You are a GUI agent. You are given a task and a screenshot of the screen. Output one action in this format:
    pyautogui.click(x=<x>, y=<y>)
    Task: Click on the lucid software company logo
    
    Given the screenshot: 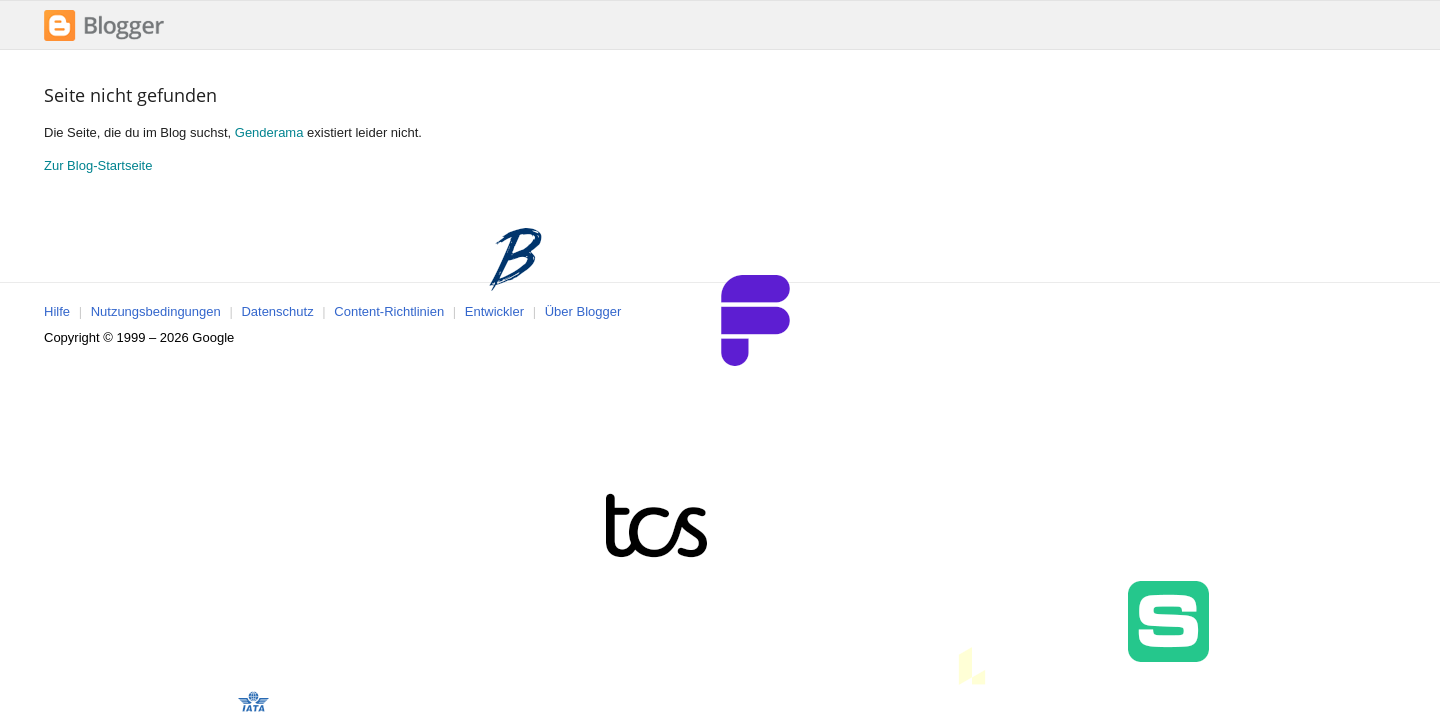 What is the action you would take?
    pyautogui.click(x=972, y=666)
    